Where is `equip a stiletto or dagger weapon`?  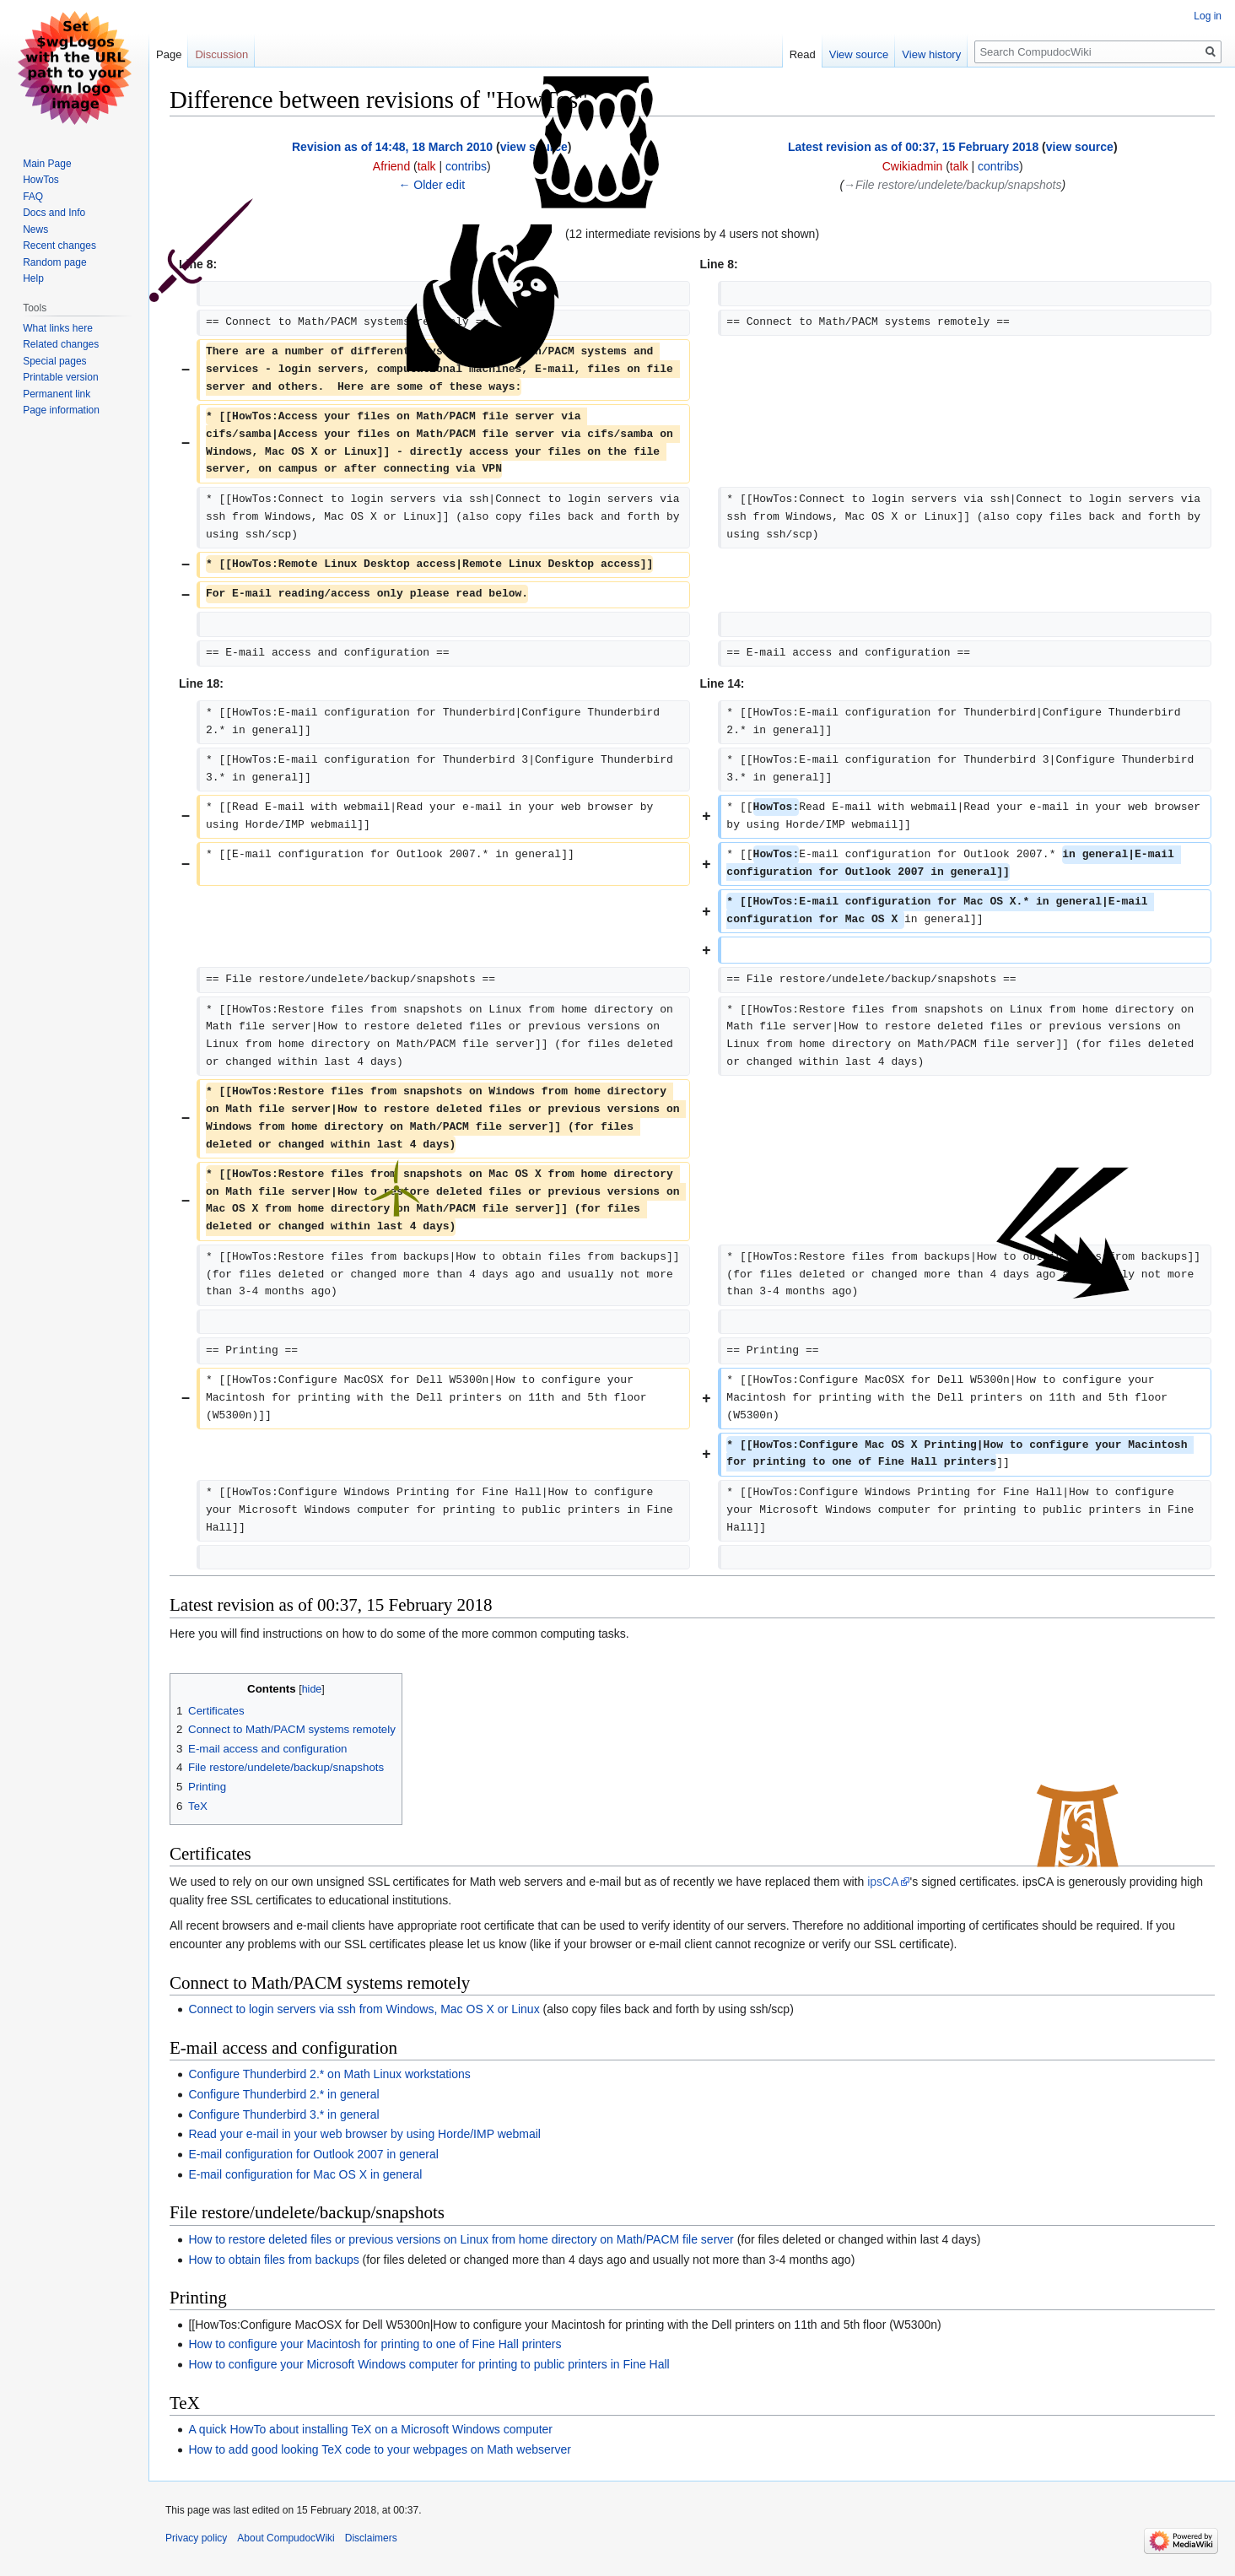 equip a stiletto or dagger weapon is located at coordinates (201, 250).